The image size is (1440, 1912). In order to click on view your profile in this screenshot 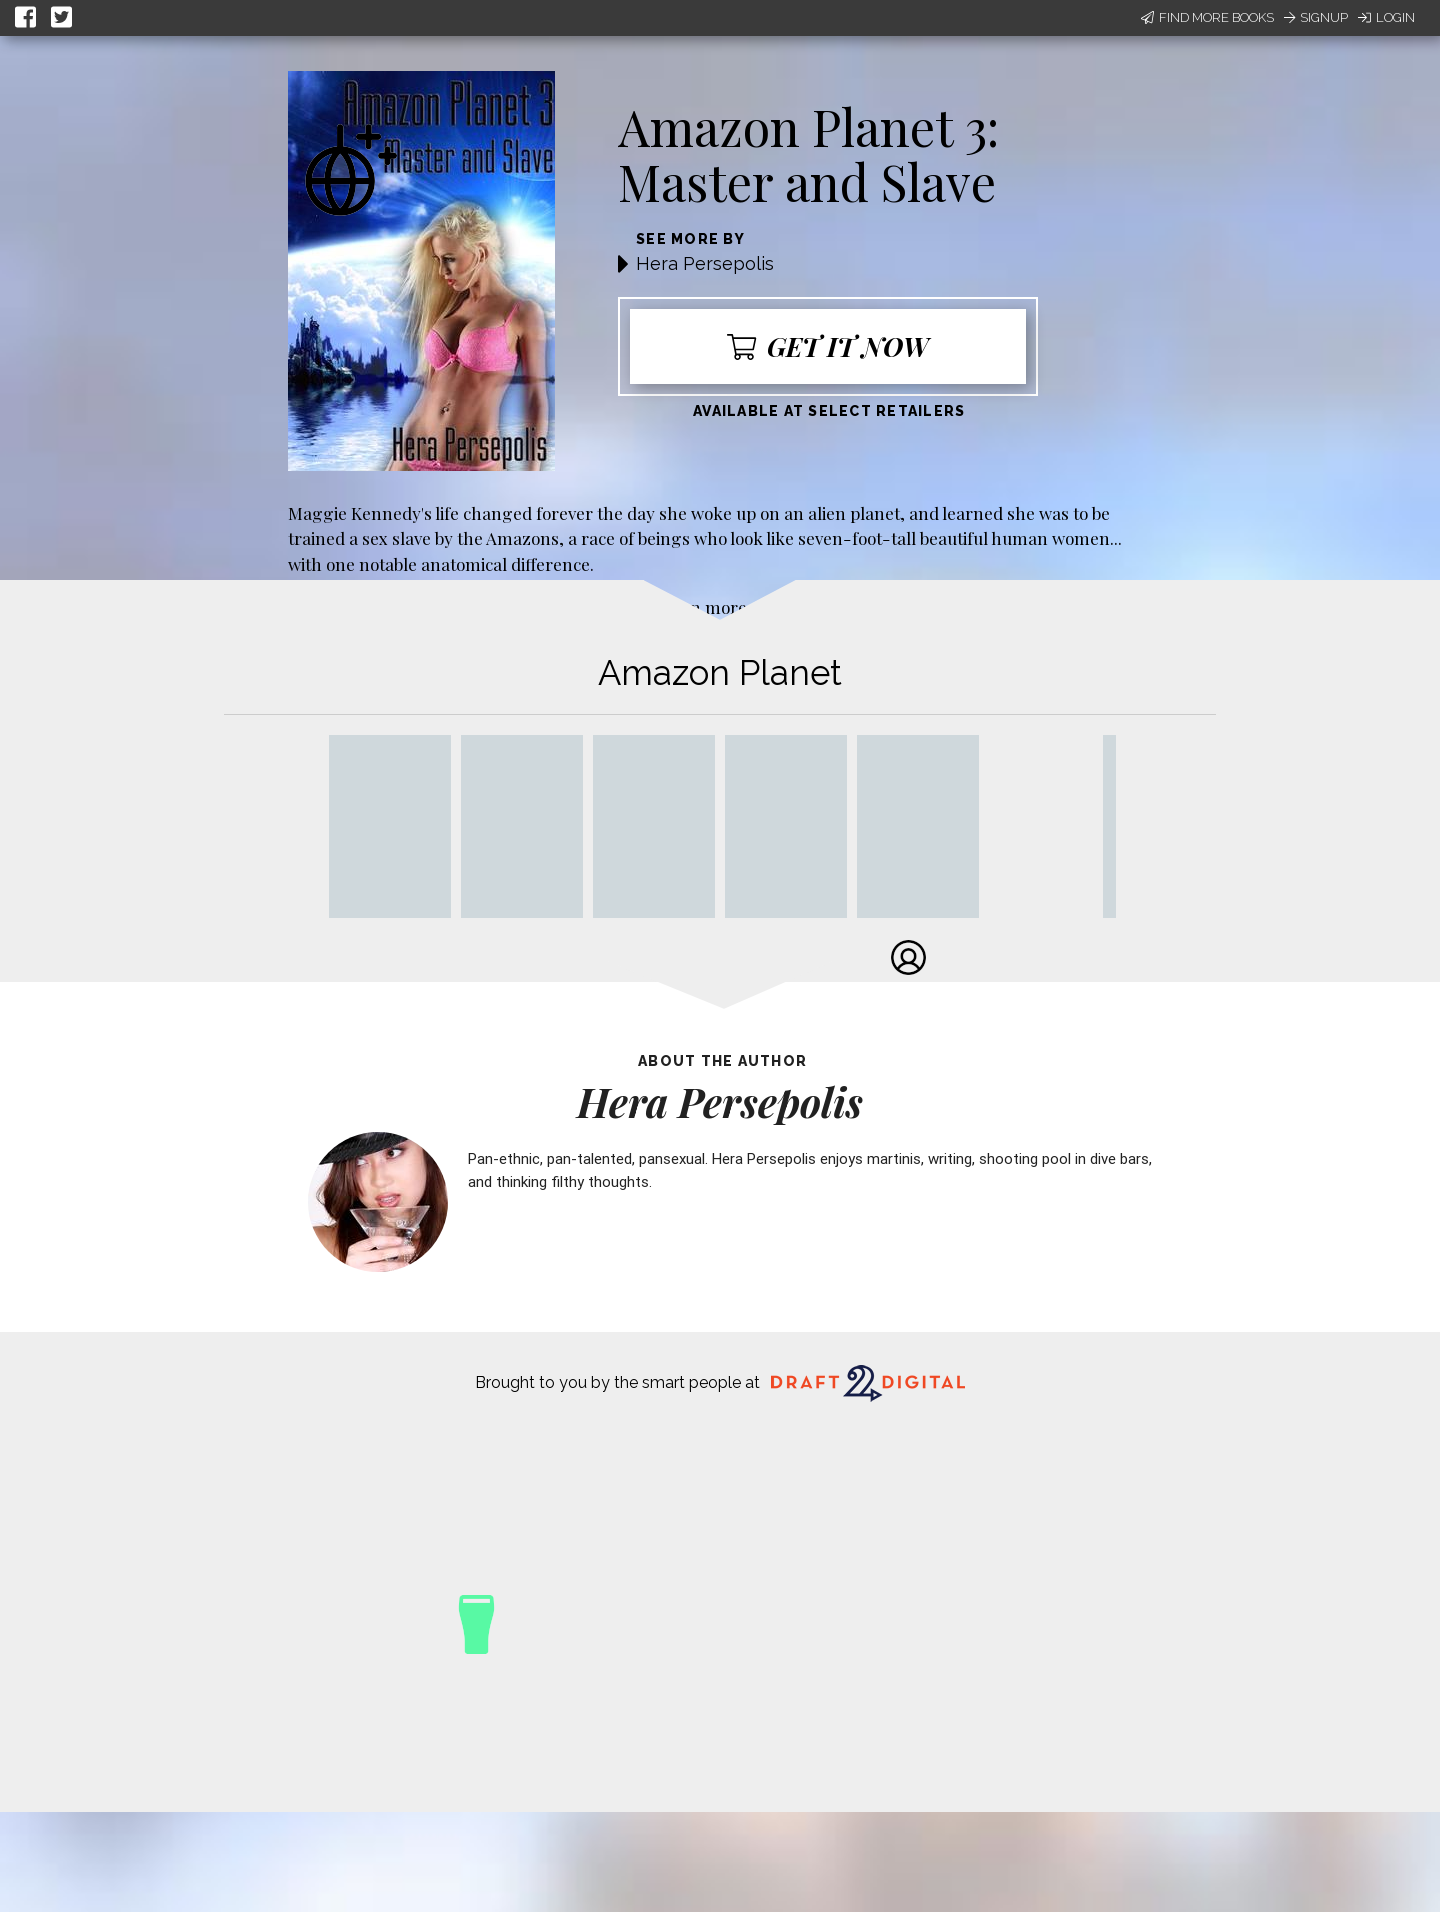, I will do `click(908, 957)`.